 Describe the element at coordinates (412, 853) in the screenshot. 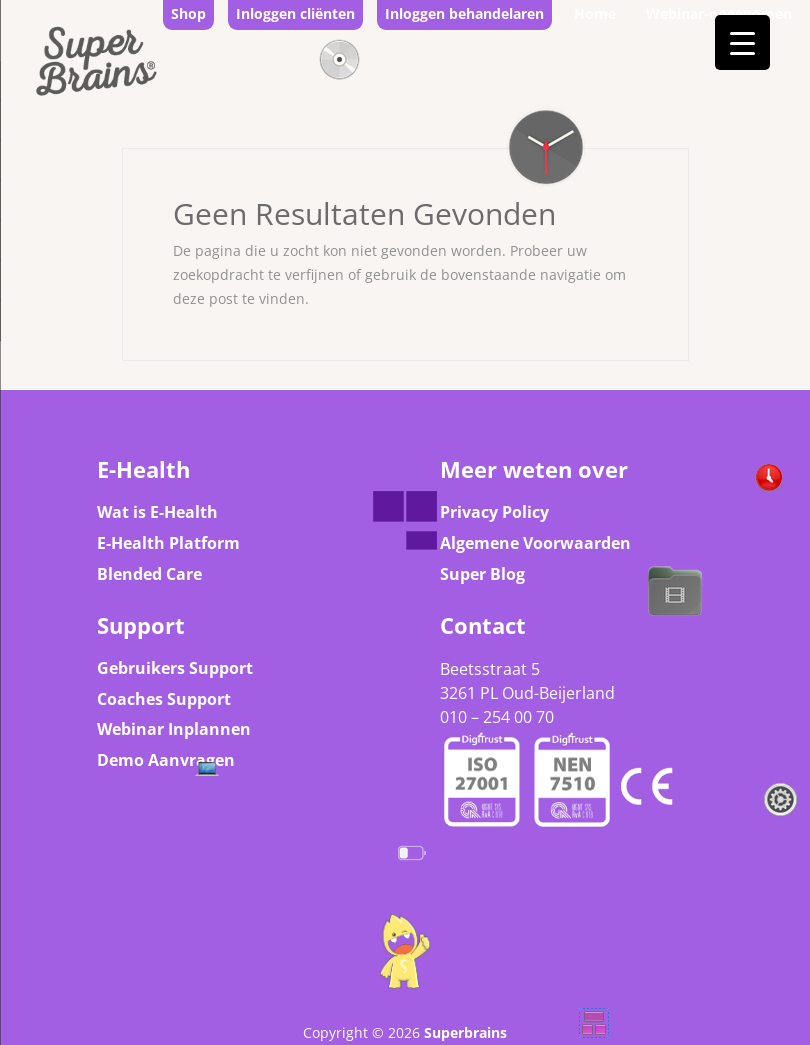

I see `indicates battery level at 30%` at that location.